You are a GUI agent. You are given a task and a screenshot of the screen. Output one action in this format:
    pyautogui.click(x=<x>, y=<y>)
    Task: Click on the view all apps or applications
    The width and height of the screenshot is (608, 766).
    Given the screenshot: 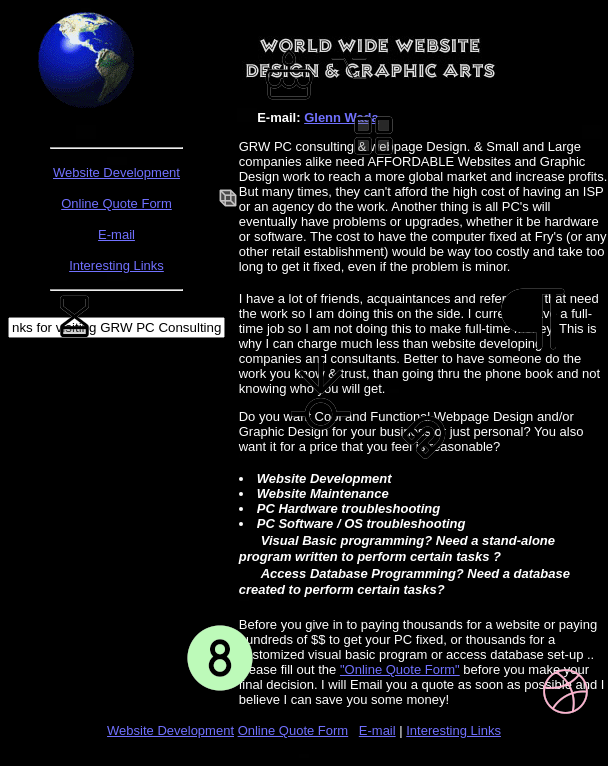 What is the action you would take?
    pyautogui.click(x=373, y=135)
    